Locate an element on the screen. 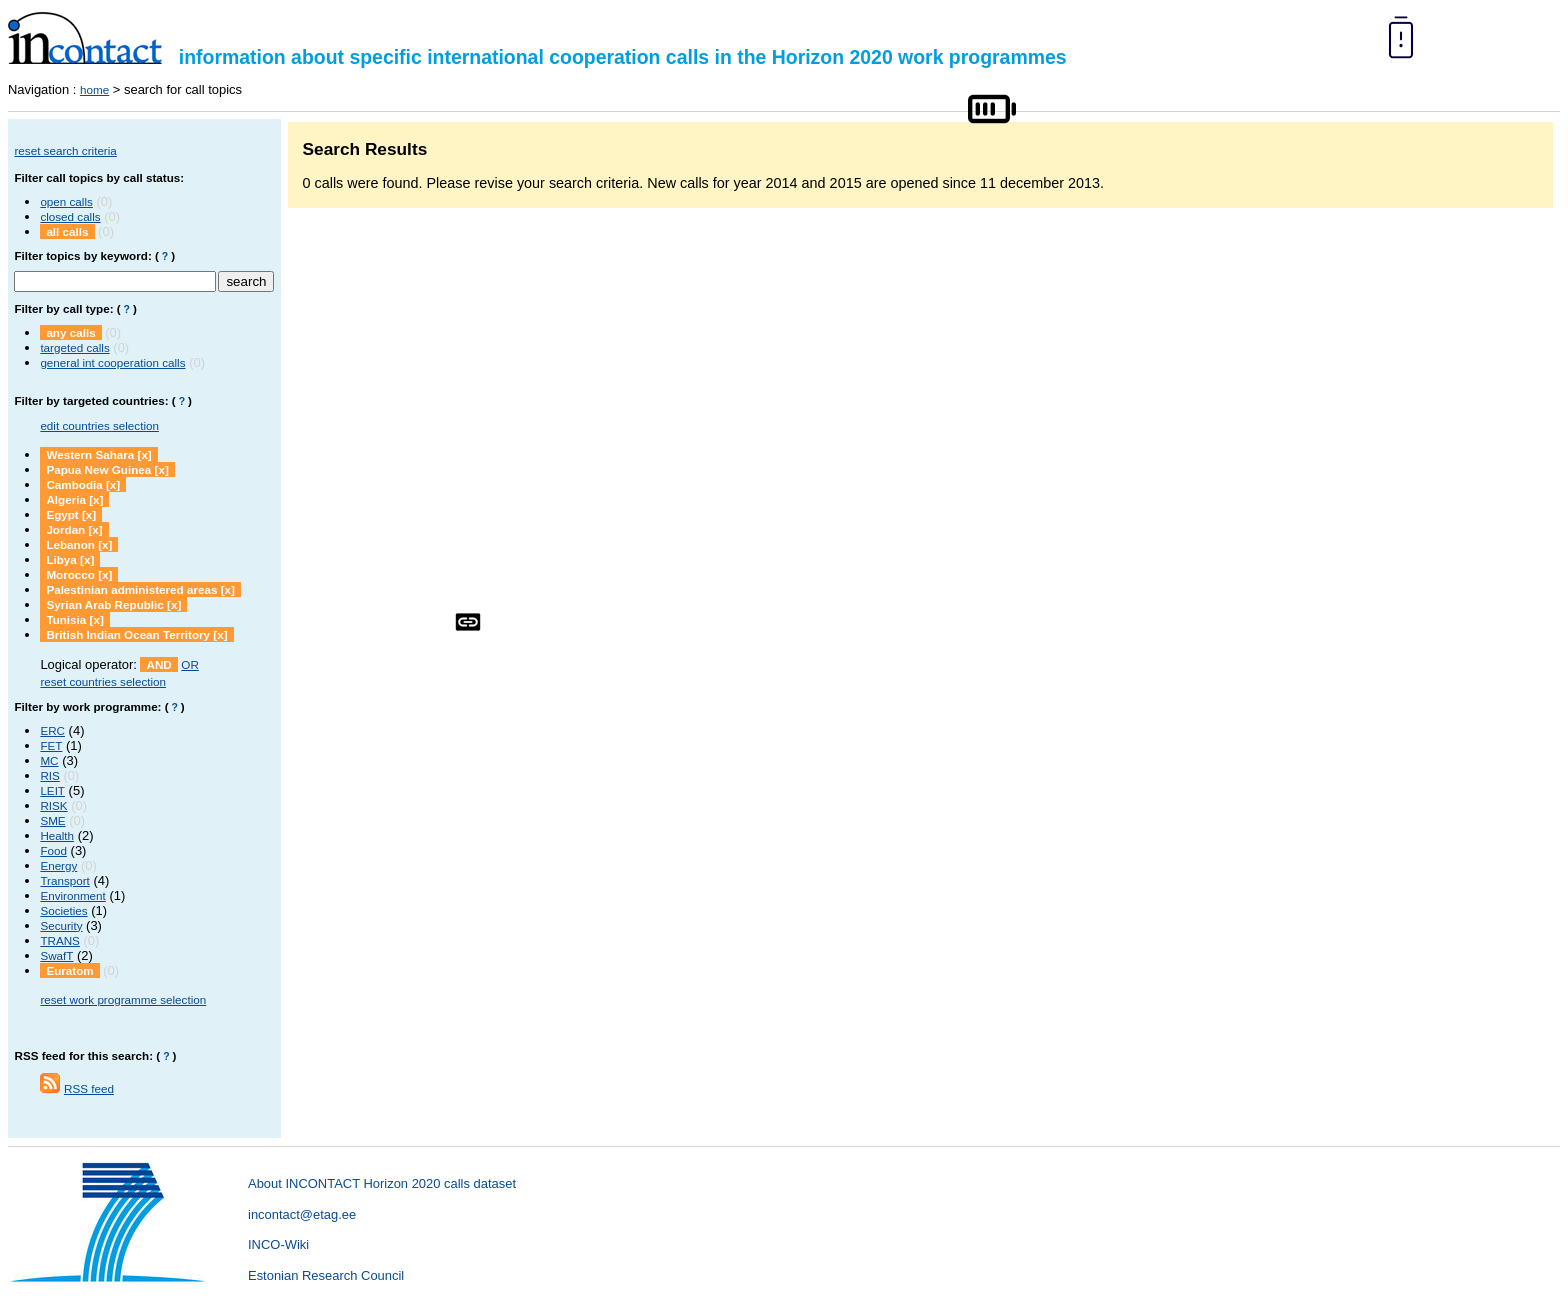  indicates low battery warning is located at coordinates (1401, 38).